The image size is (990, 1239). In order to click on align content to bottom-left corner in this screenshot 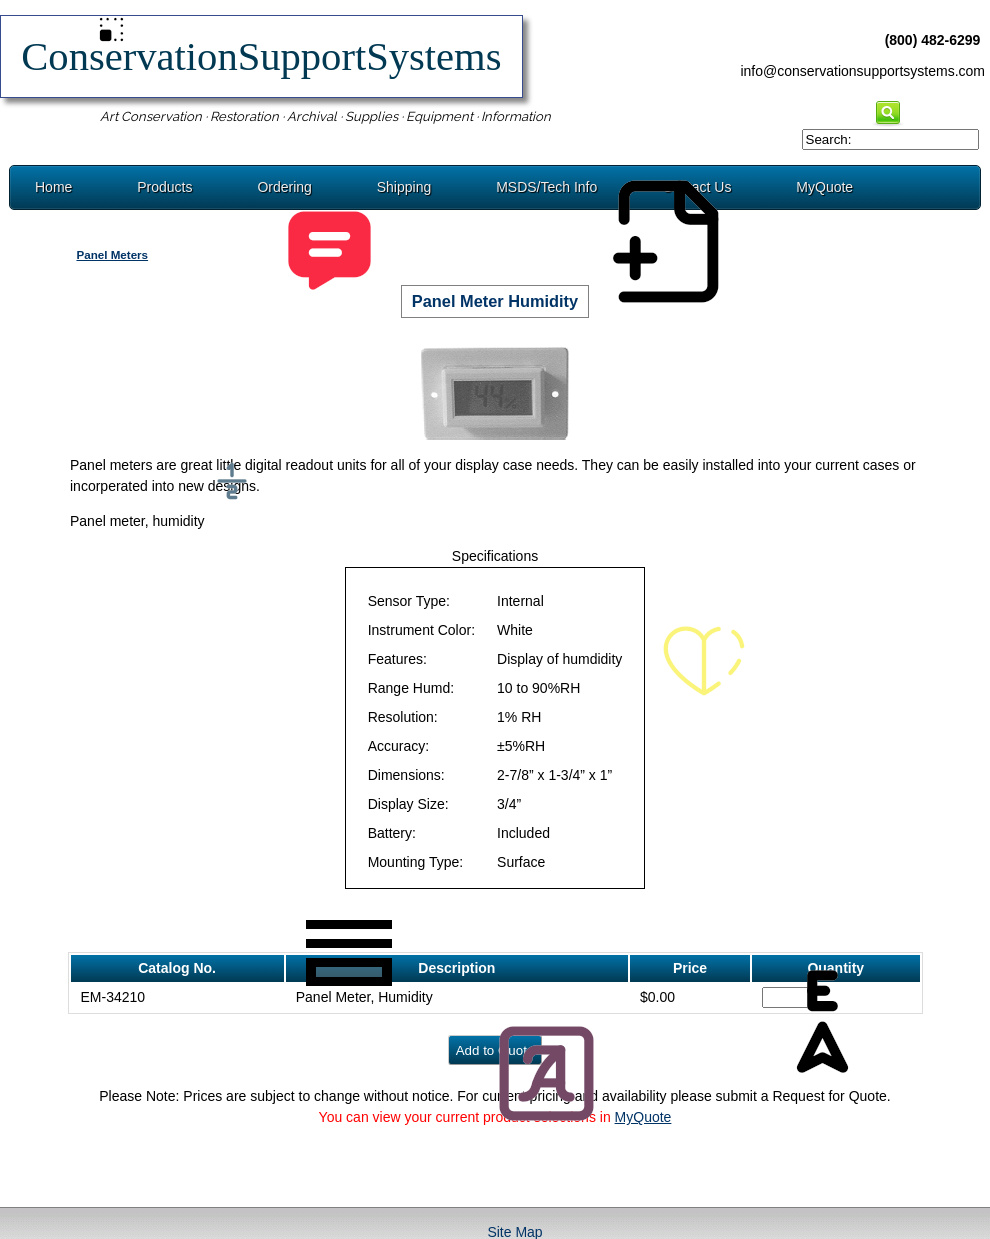, I will do `click(111, 29)`.